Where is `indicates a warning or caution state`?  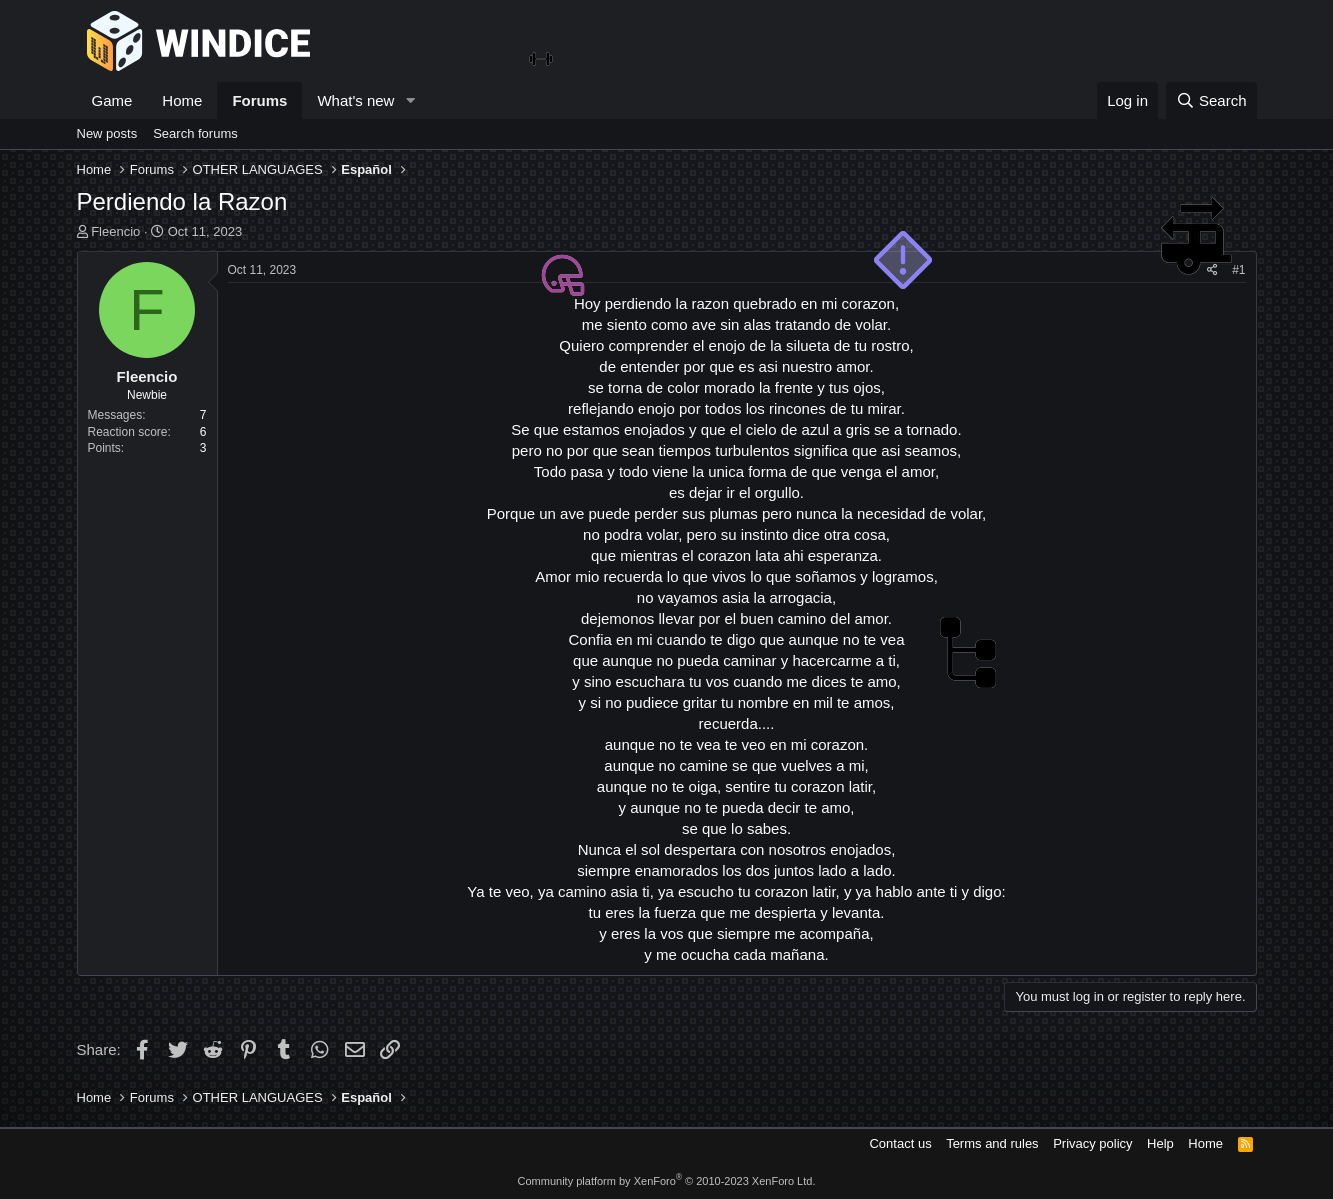
indicates a warning or caution state is located at coordinates (903, 260).